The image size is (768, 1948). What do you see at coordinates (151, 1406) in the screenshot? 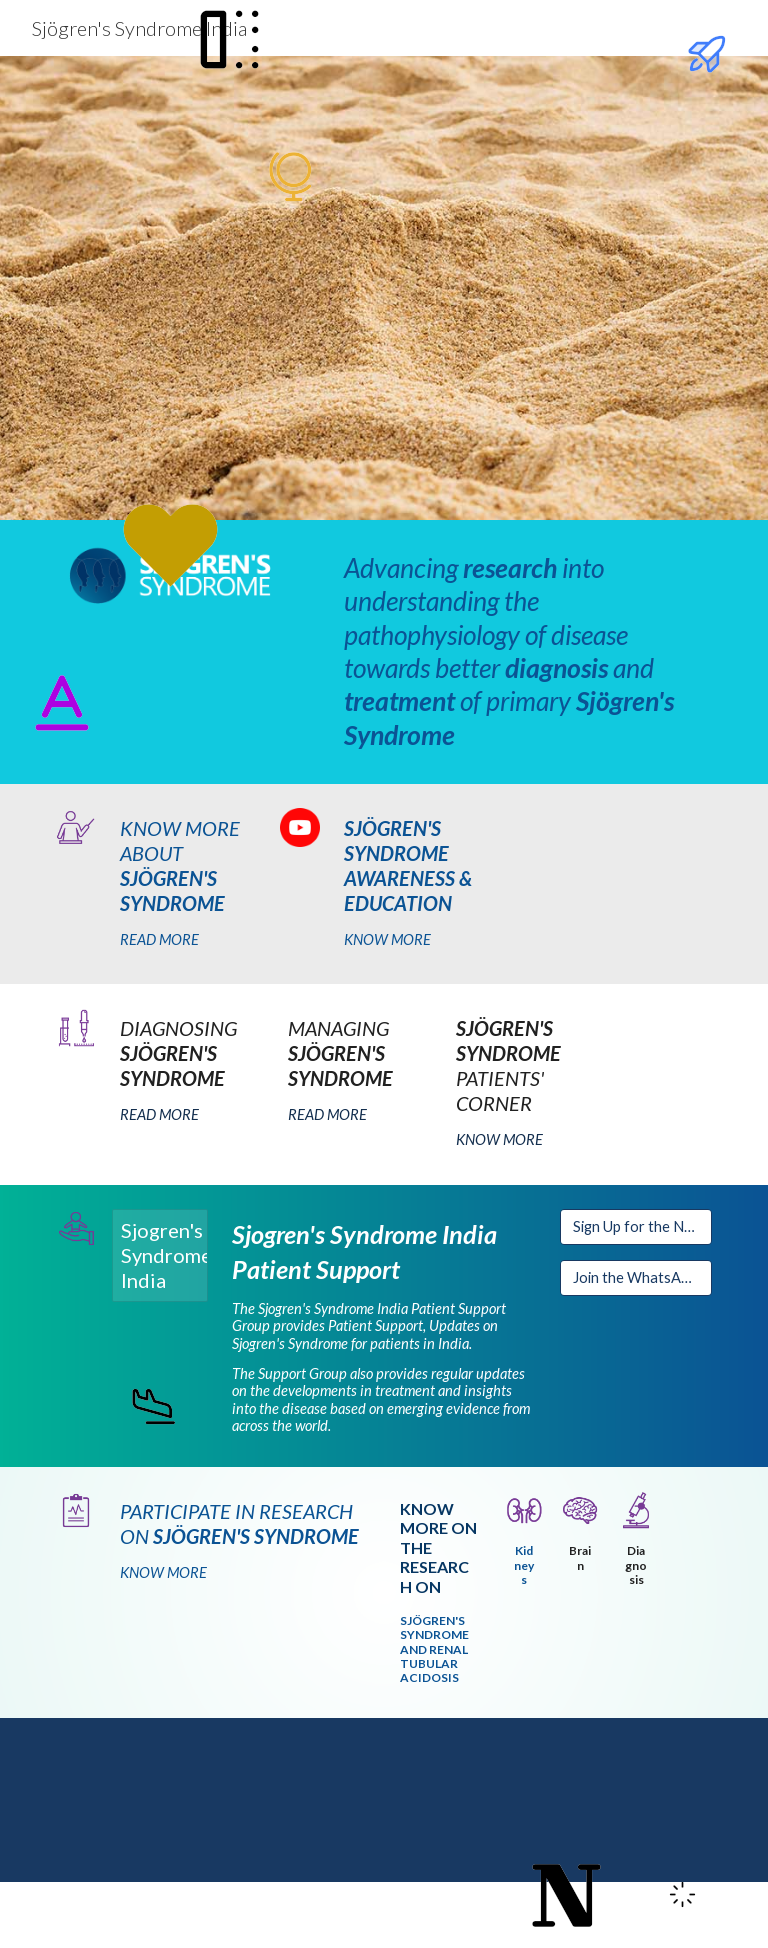
I see `indicates flight arrival or landing status` at bounding box center [151, 1406].